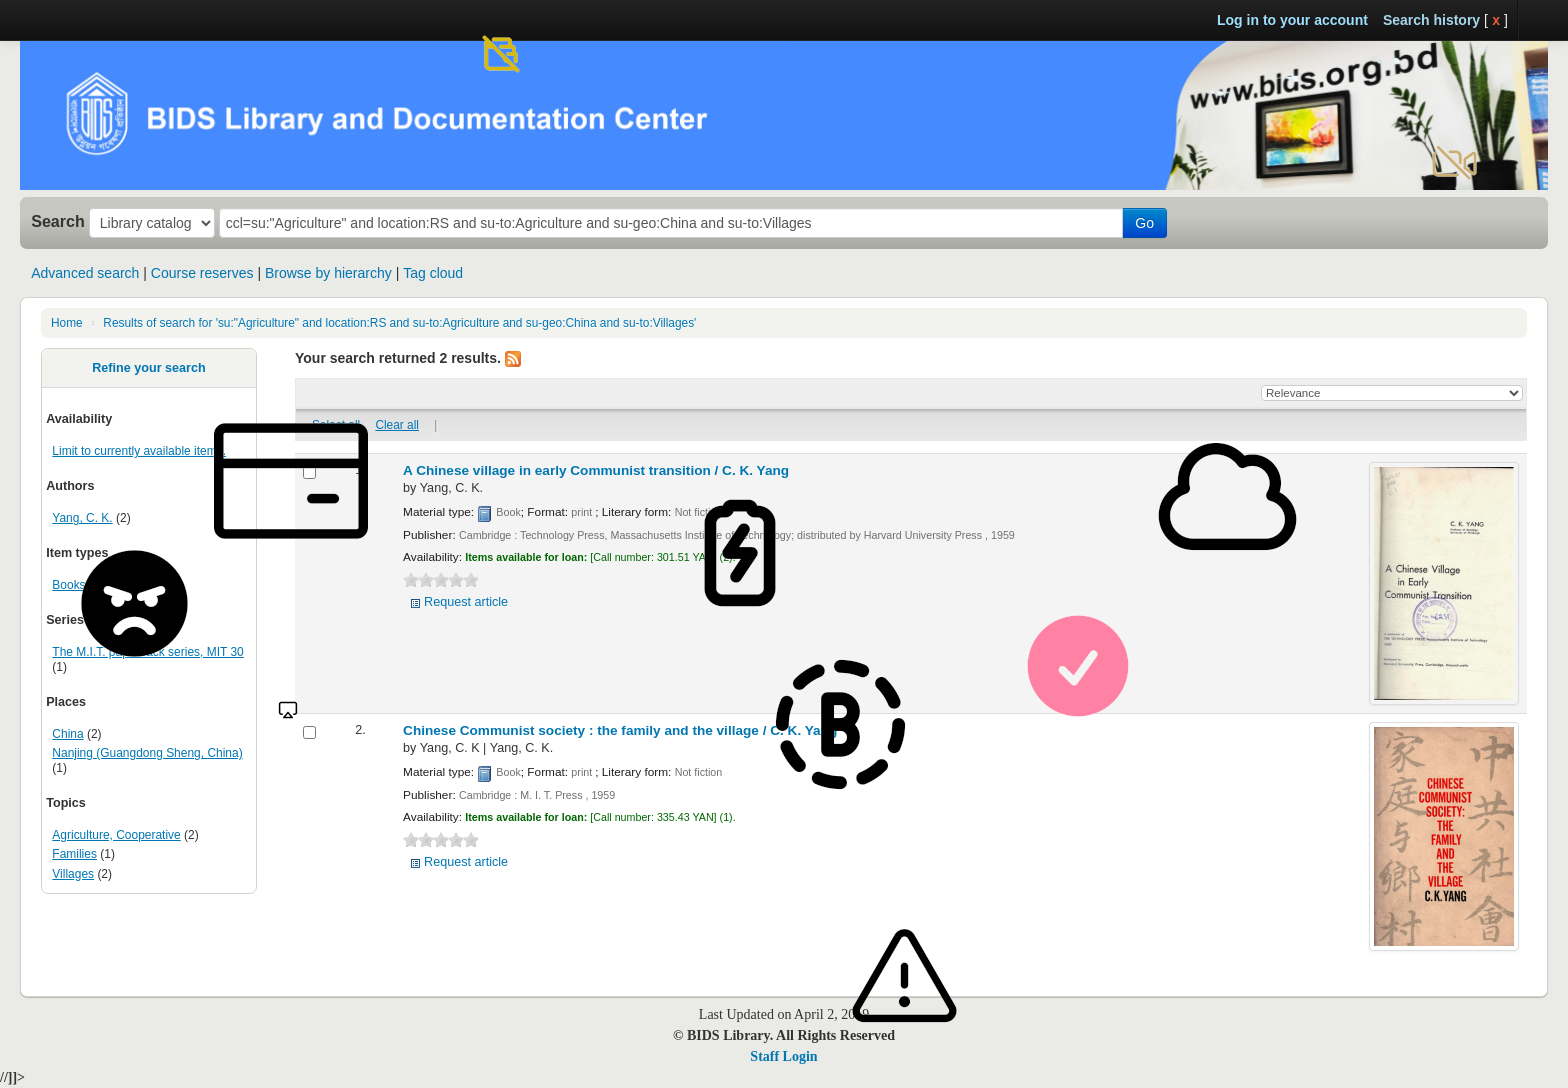 The height and width of the screenshot is (1088, 1568). What do you see at coordinates (740, 553) in the screenshot?
I see `indicates device is currently charging` at bounding box center [740, 553].